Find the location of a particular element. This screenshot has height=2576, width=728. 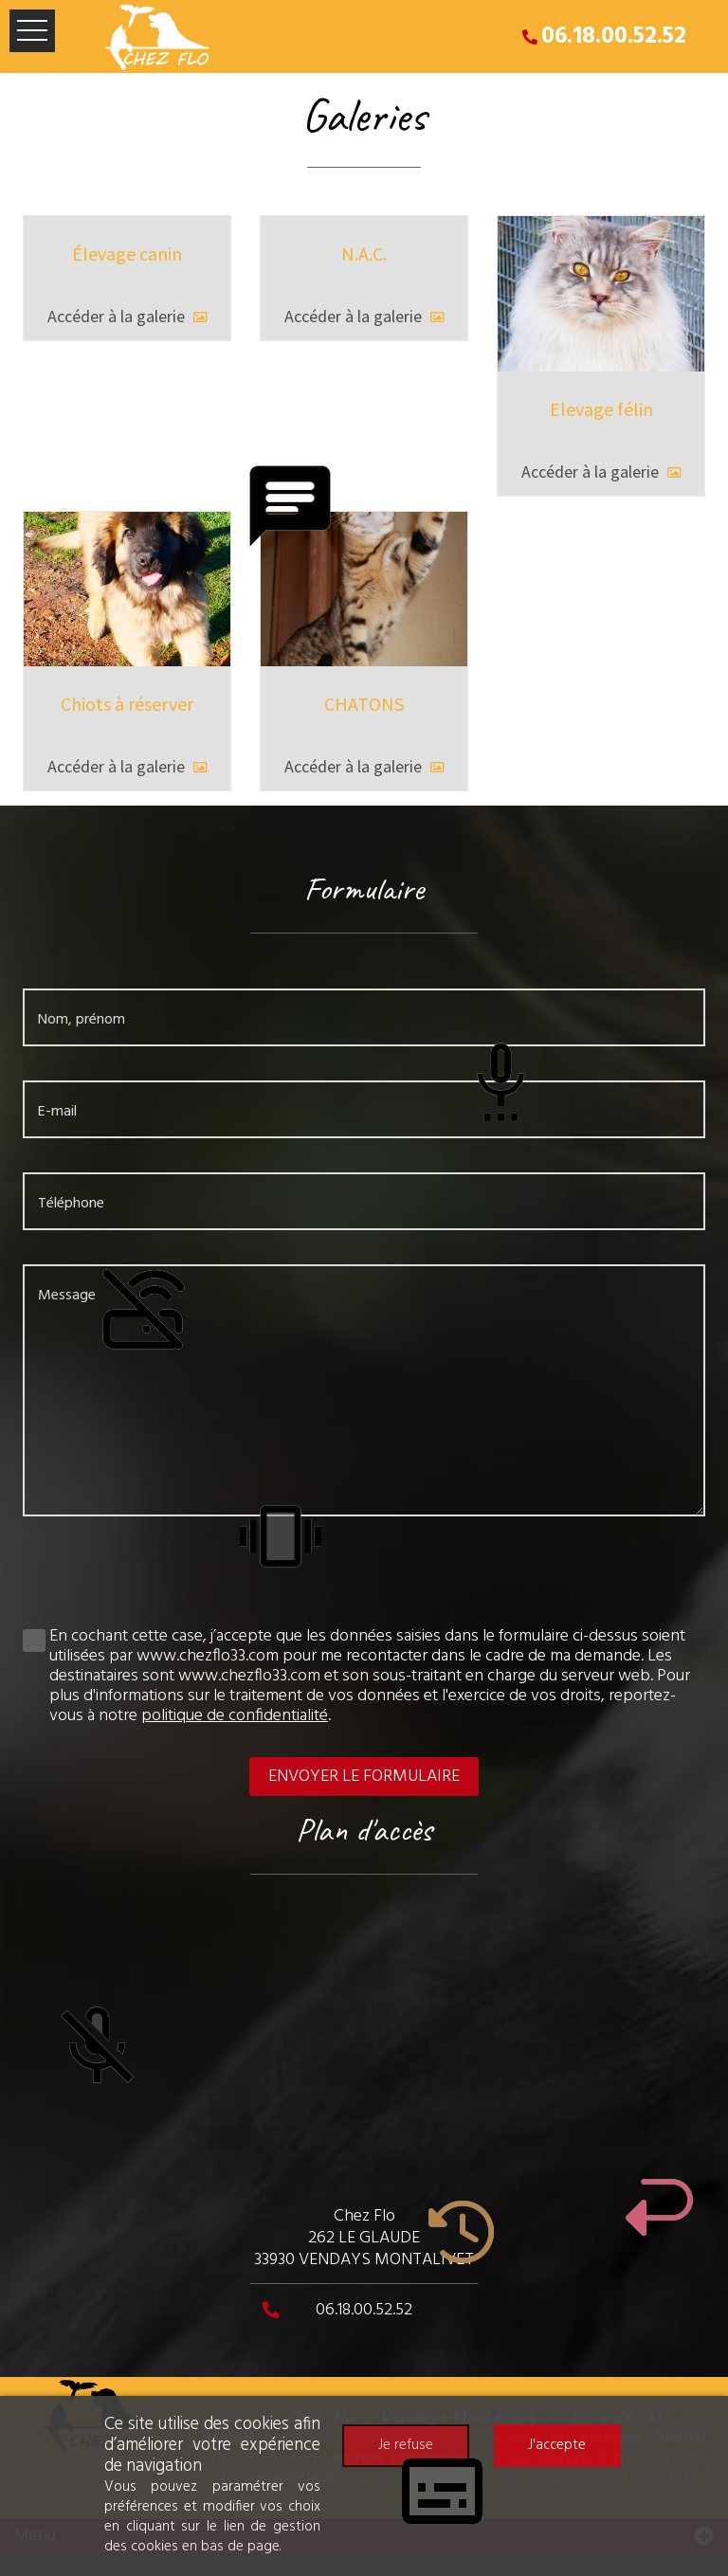

mute your microphone is located at coordinates (97, 2046).